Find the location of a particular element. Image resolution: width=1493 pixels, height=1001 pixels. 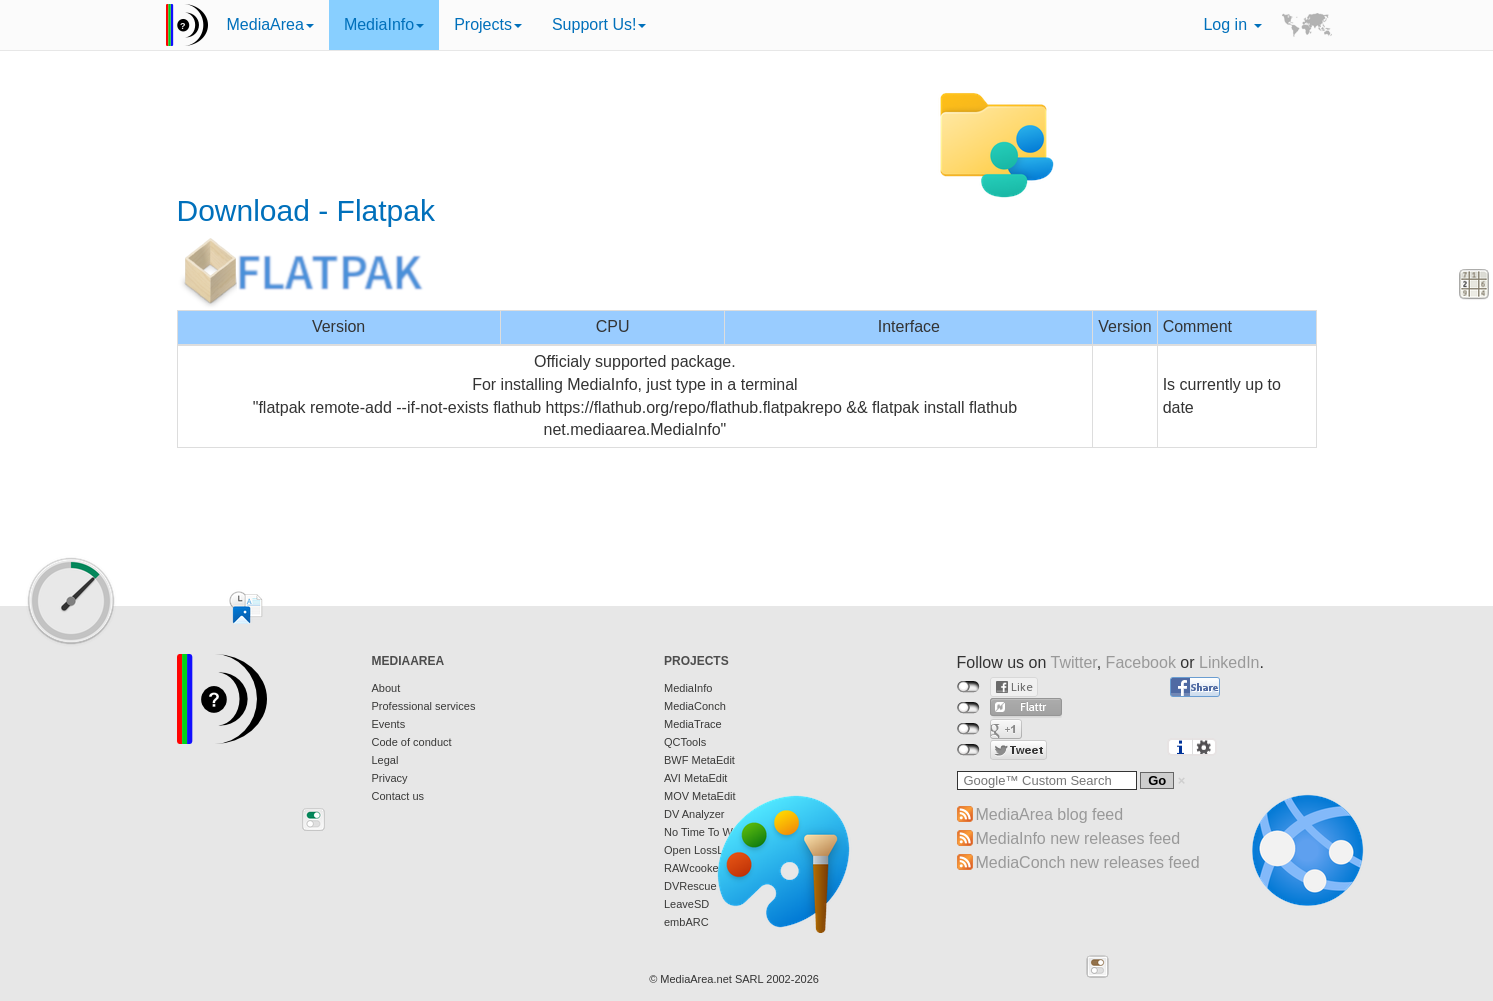

view recently accessed files or documents is located at coordinates (245, 607).